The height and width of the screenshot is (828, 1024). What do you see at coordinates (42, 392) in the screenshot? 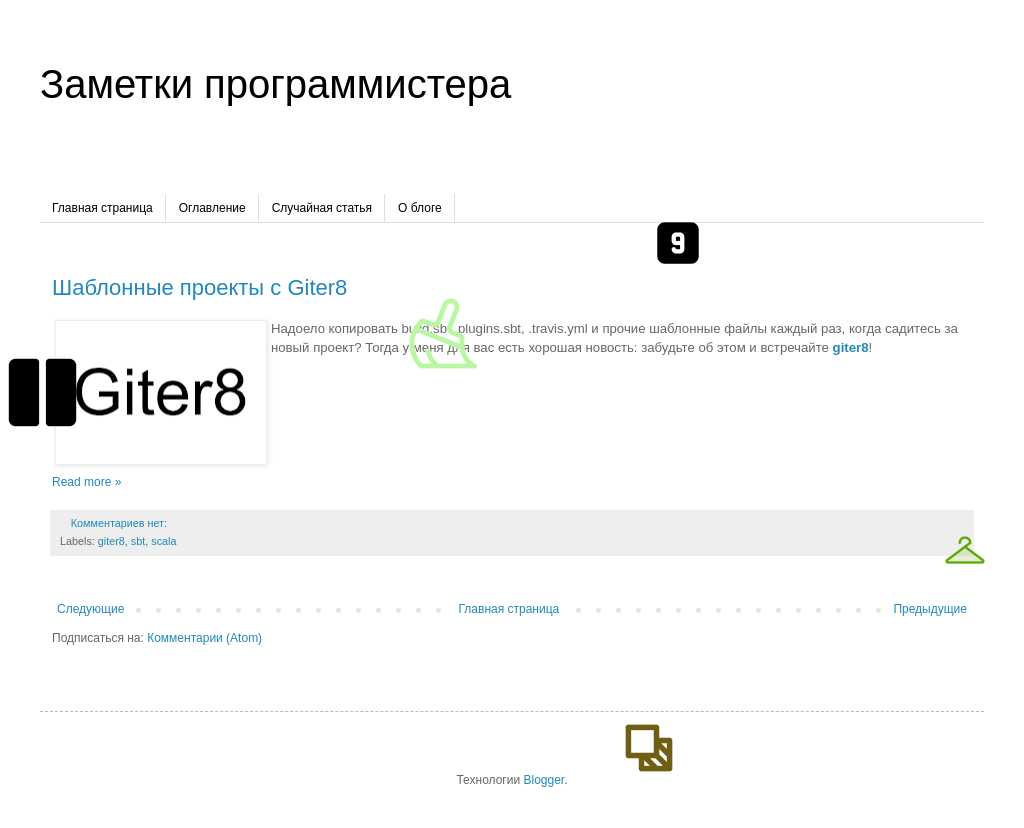
I see `switch to two-column layout` at bounding box center [42, 392].